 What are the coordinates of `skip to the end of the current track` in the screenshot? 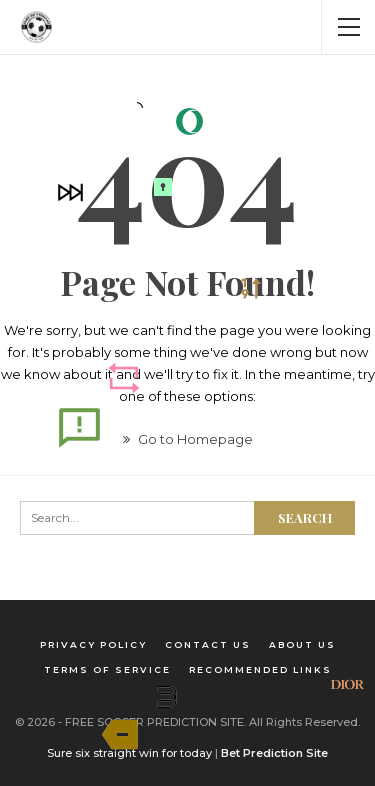 It's located at (70, 192).